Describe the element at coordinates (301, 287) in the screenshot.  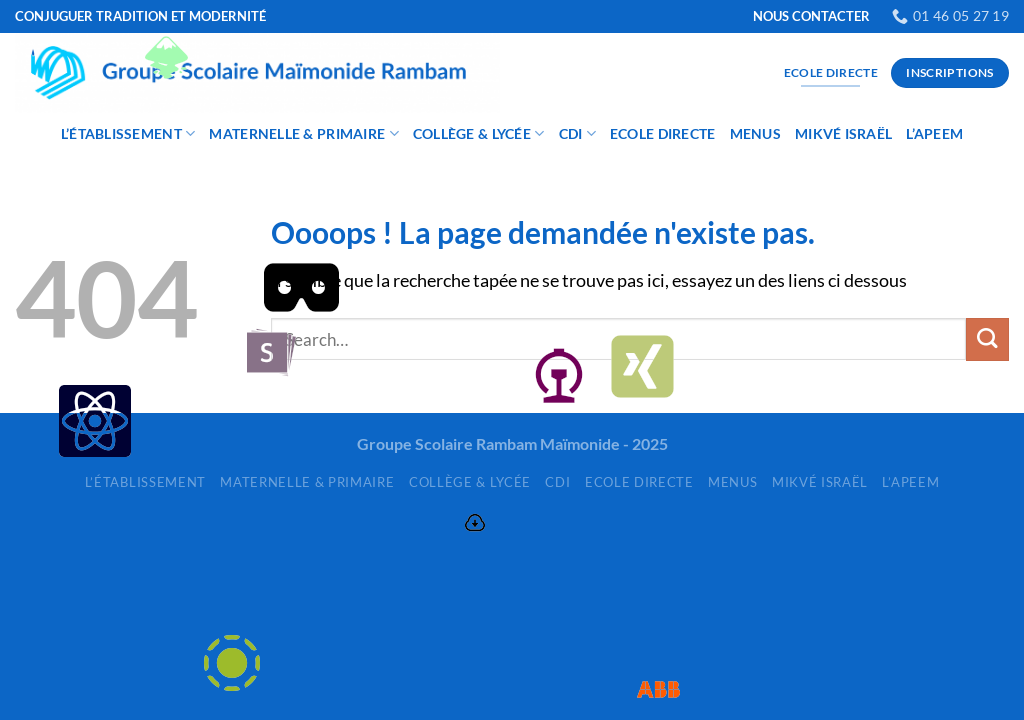
I see `google cardboard VR viewer logo` at that location.